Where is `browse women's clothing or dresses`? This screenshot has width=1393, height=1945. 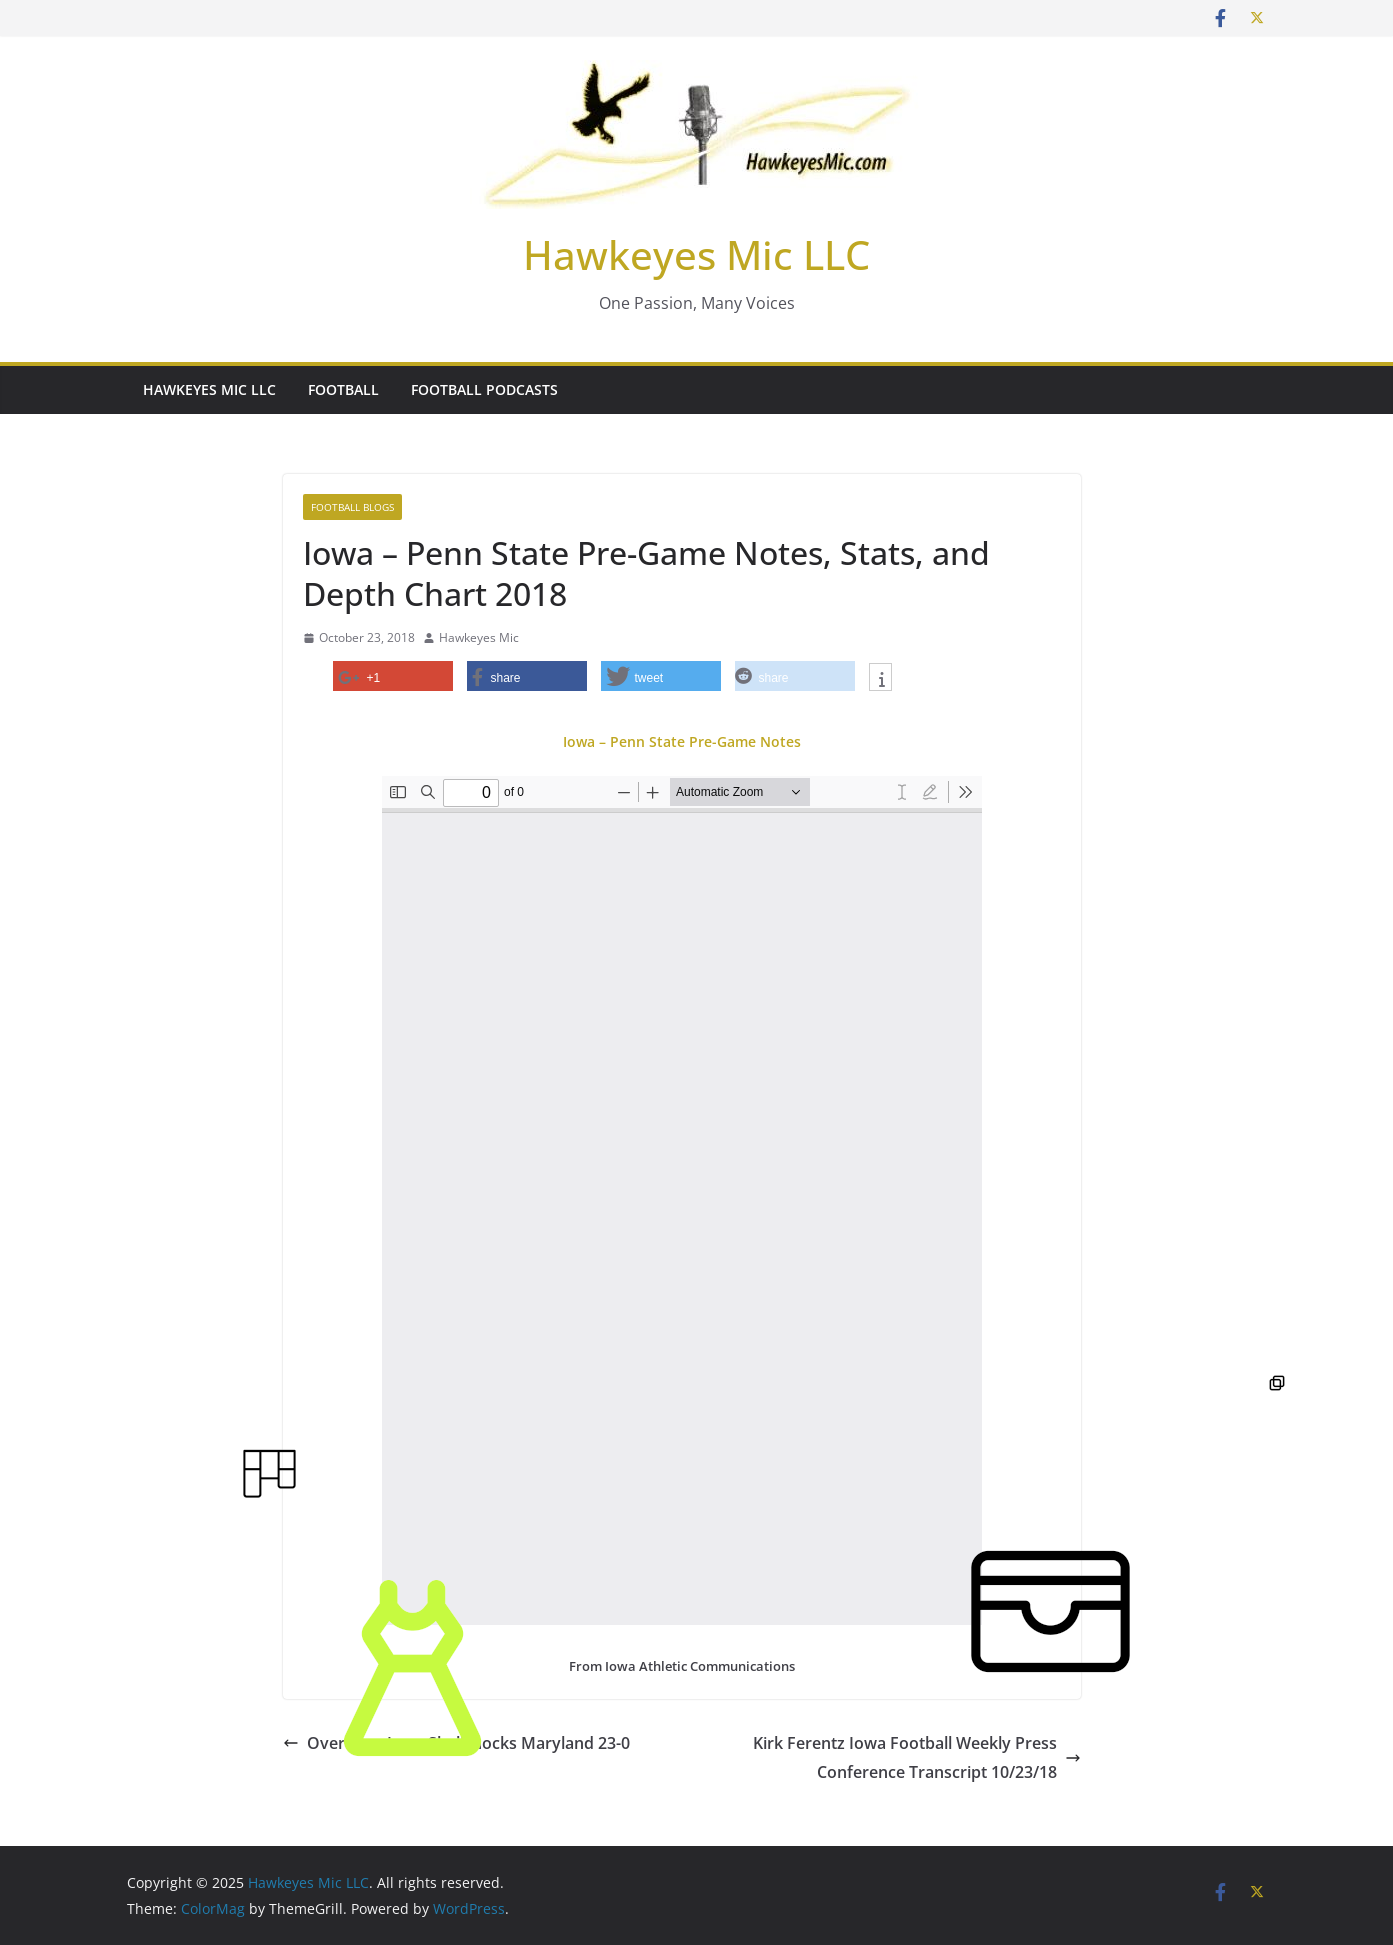
browse women's clothing or dresses is located at coordinates (412, 1675).